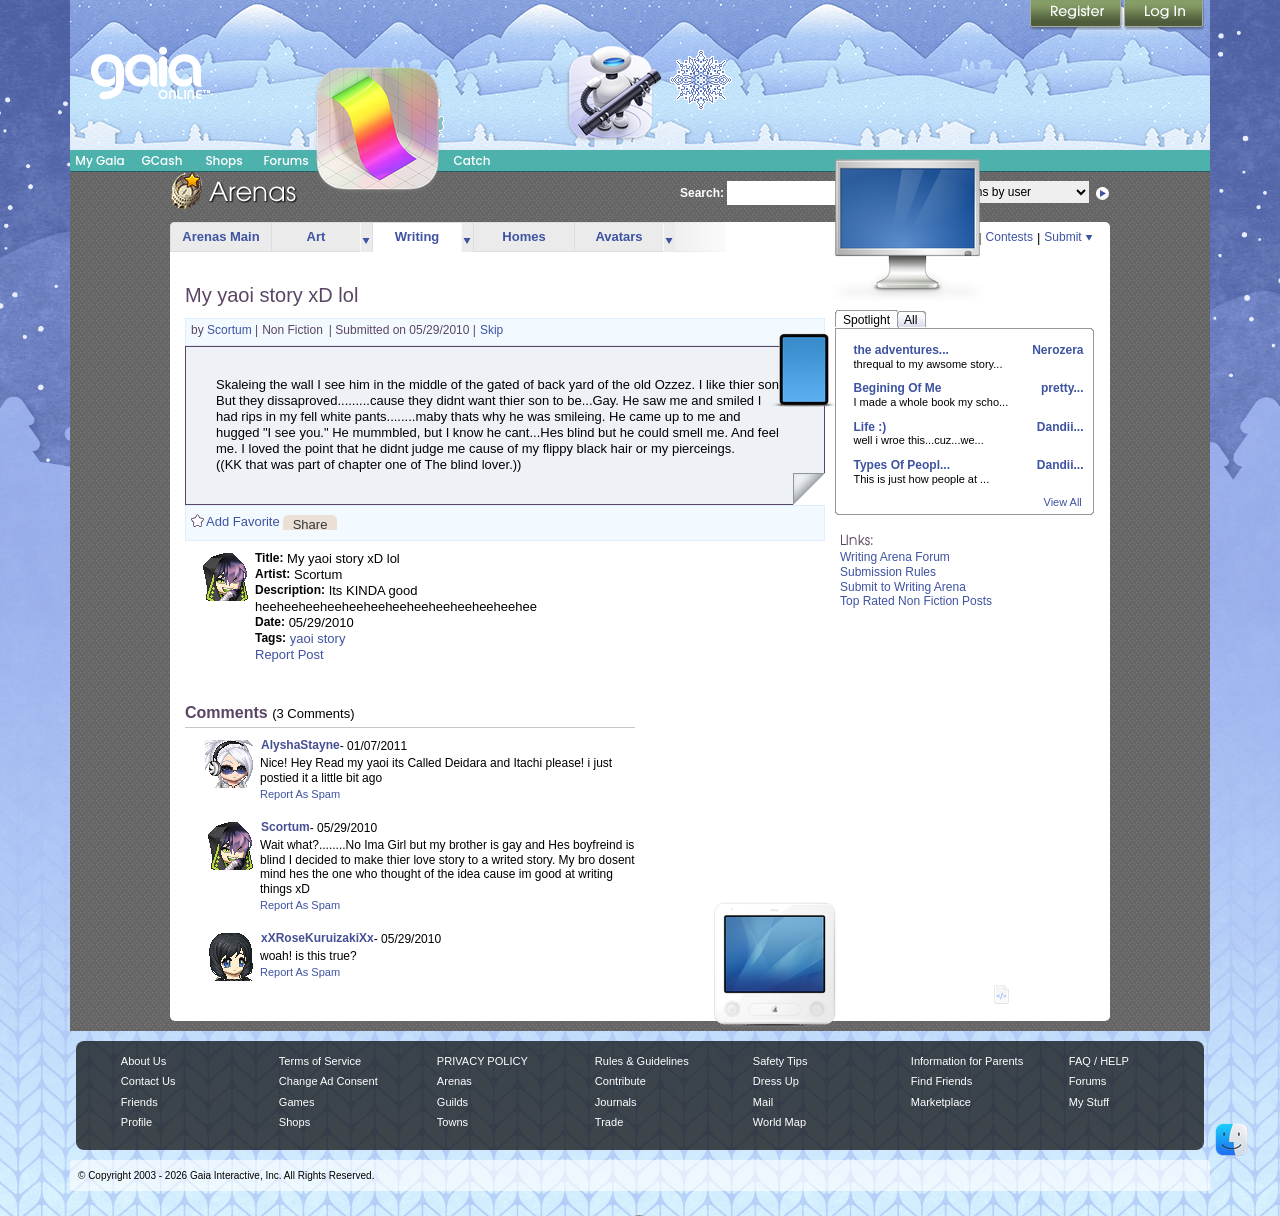 Image resolution: width=1280 pixels, height=1216 pixels. Describe the element at coordinates (610, 96) in the screenshot. I see `open Automator to create automated workflows` at that location.